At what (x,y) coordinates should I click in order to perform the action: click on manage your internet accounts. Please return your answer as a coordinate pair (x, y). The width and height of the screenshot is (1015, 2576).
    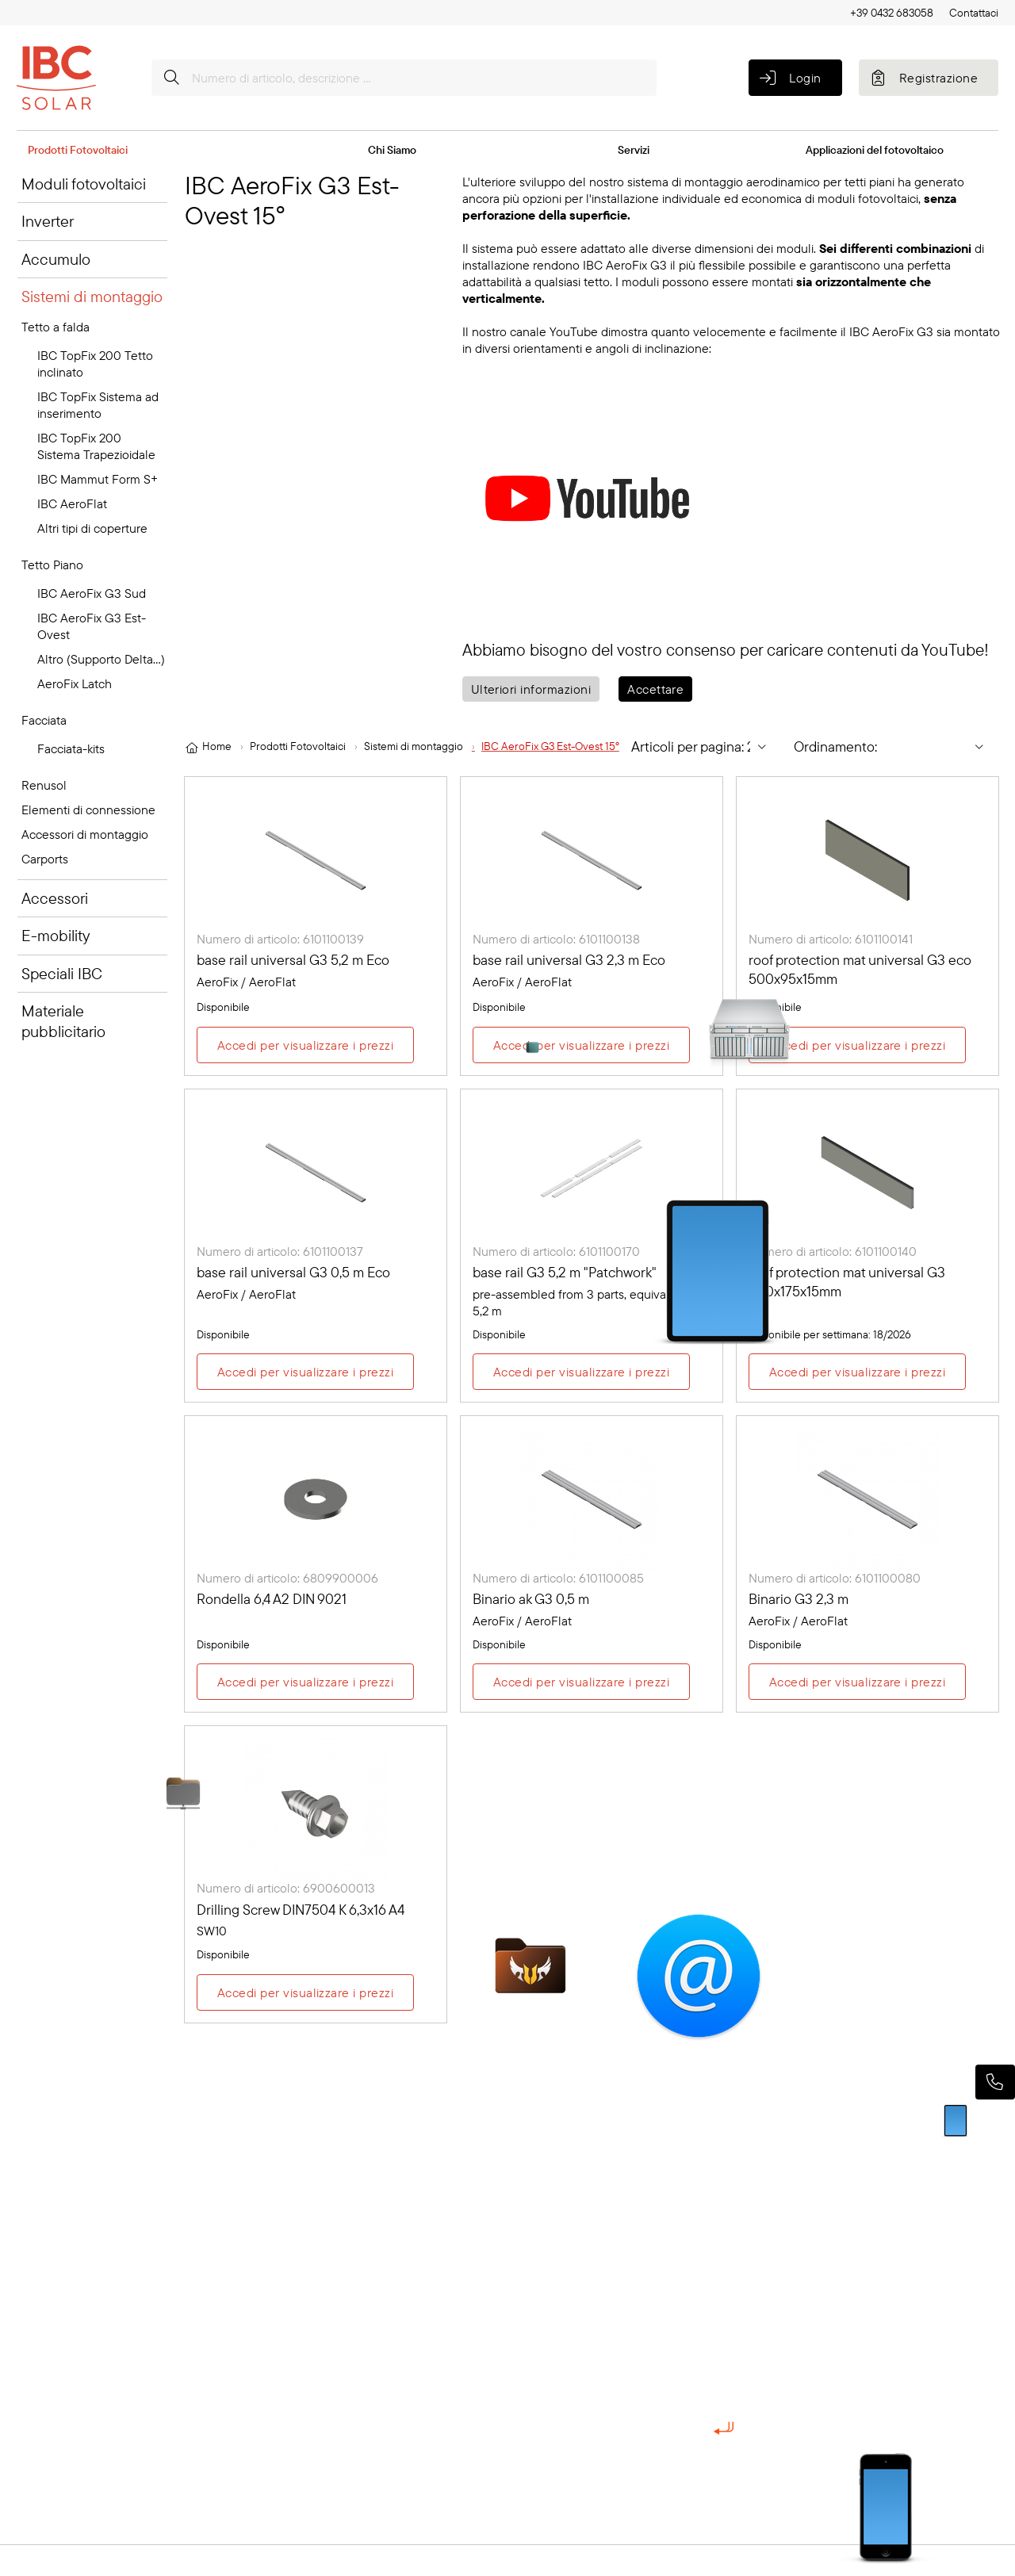
    Looking at the image, I should click on (699, 1976).